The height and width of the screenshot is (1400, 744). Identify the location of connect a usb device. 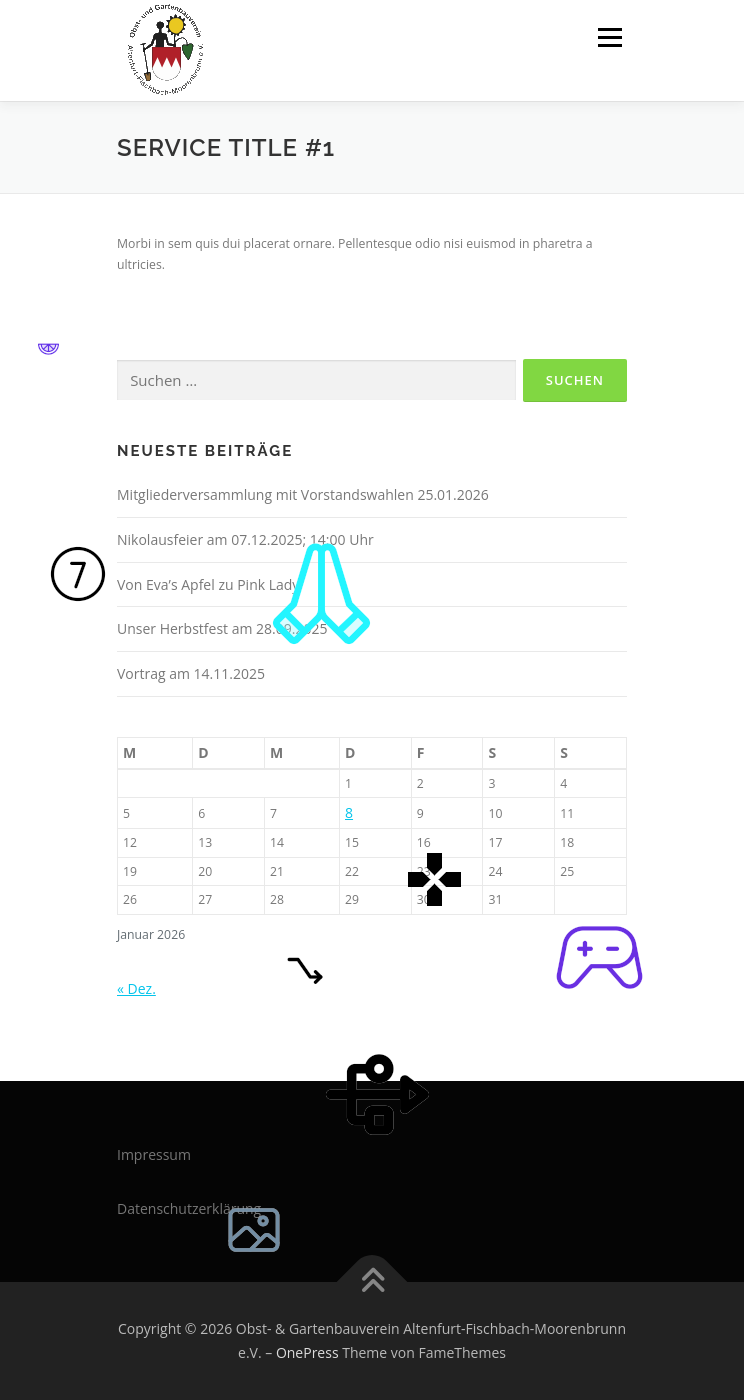
(377, 1094).